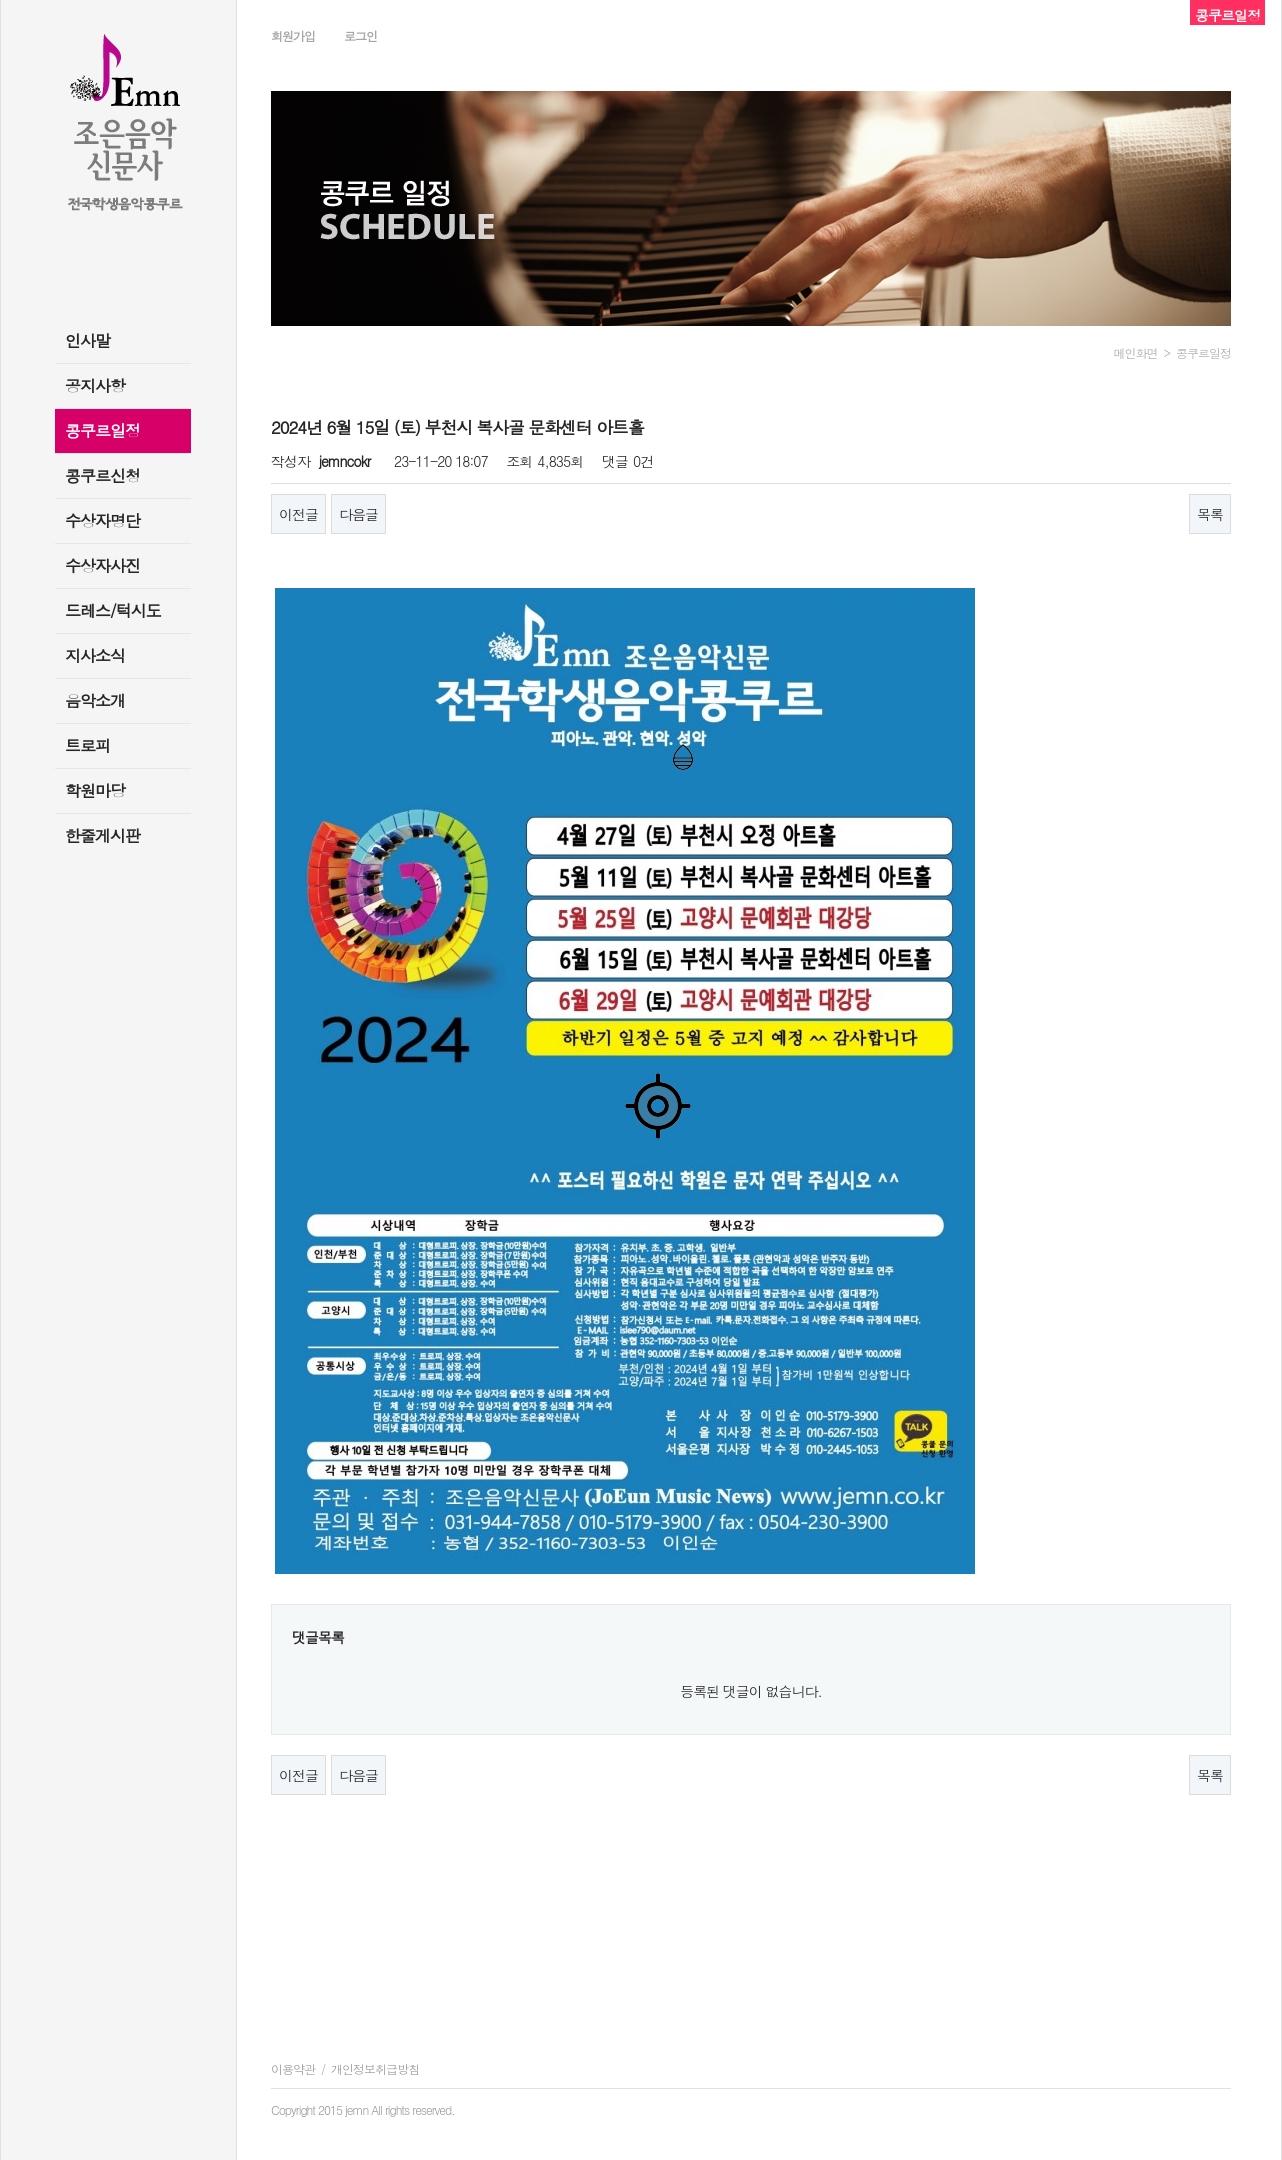 Image resolution: width=1282 pixels, height=2160 pixels. I want to click on get current location, so click(658, 1106).